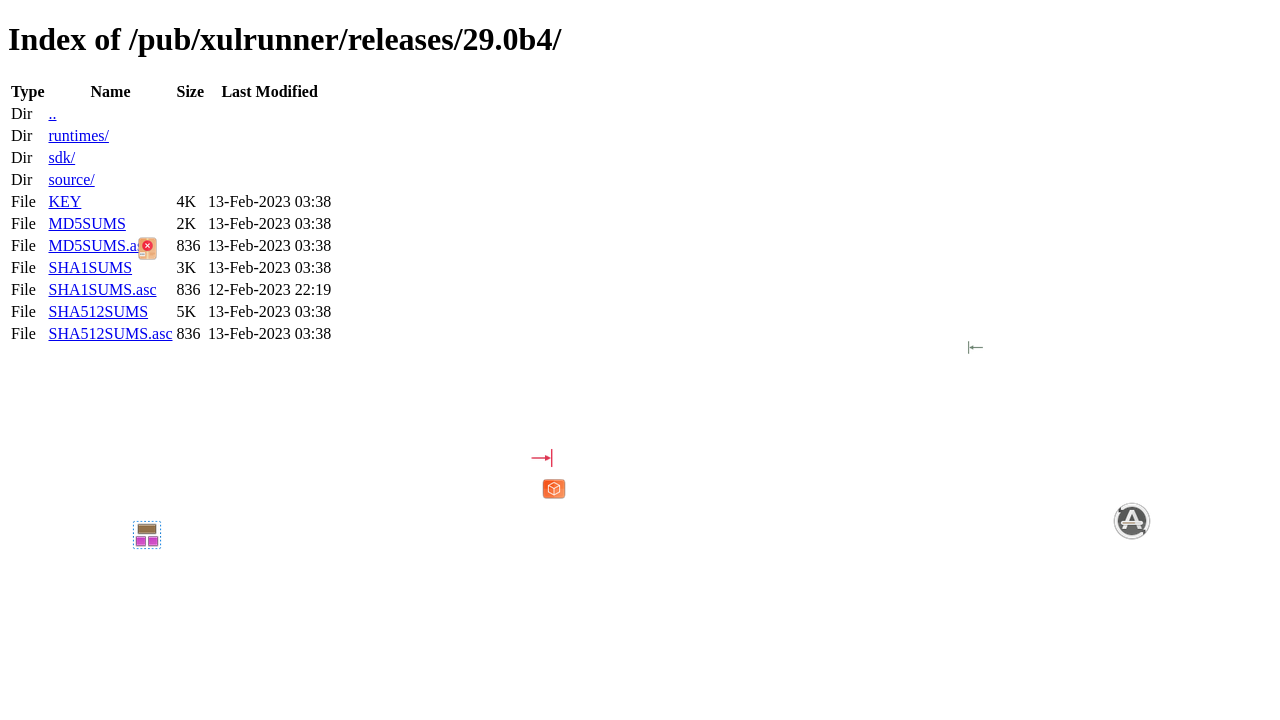 The width and height of the screenshot is (1280, 720). Describe the element at coordinates (1132, 521) in the screenshot. I see `open the software update notifier app` at that location.